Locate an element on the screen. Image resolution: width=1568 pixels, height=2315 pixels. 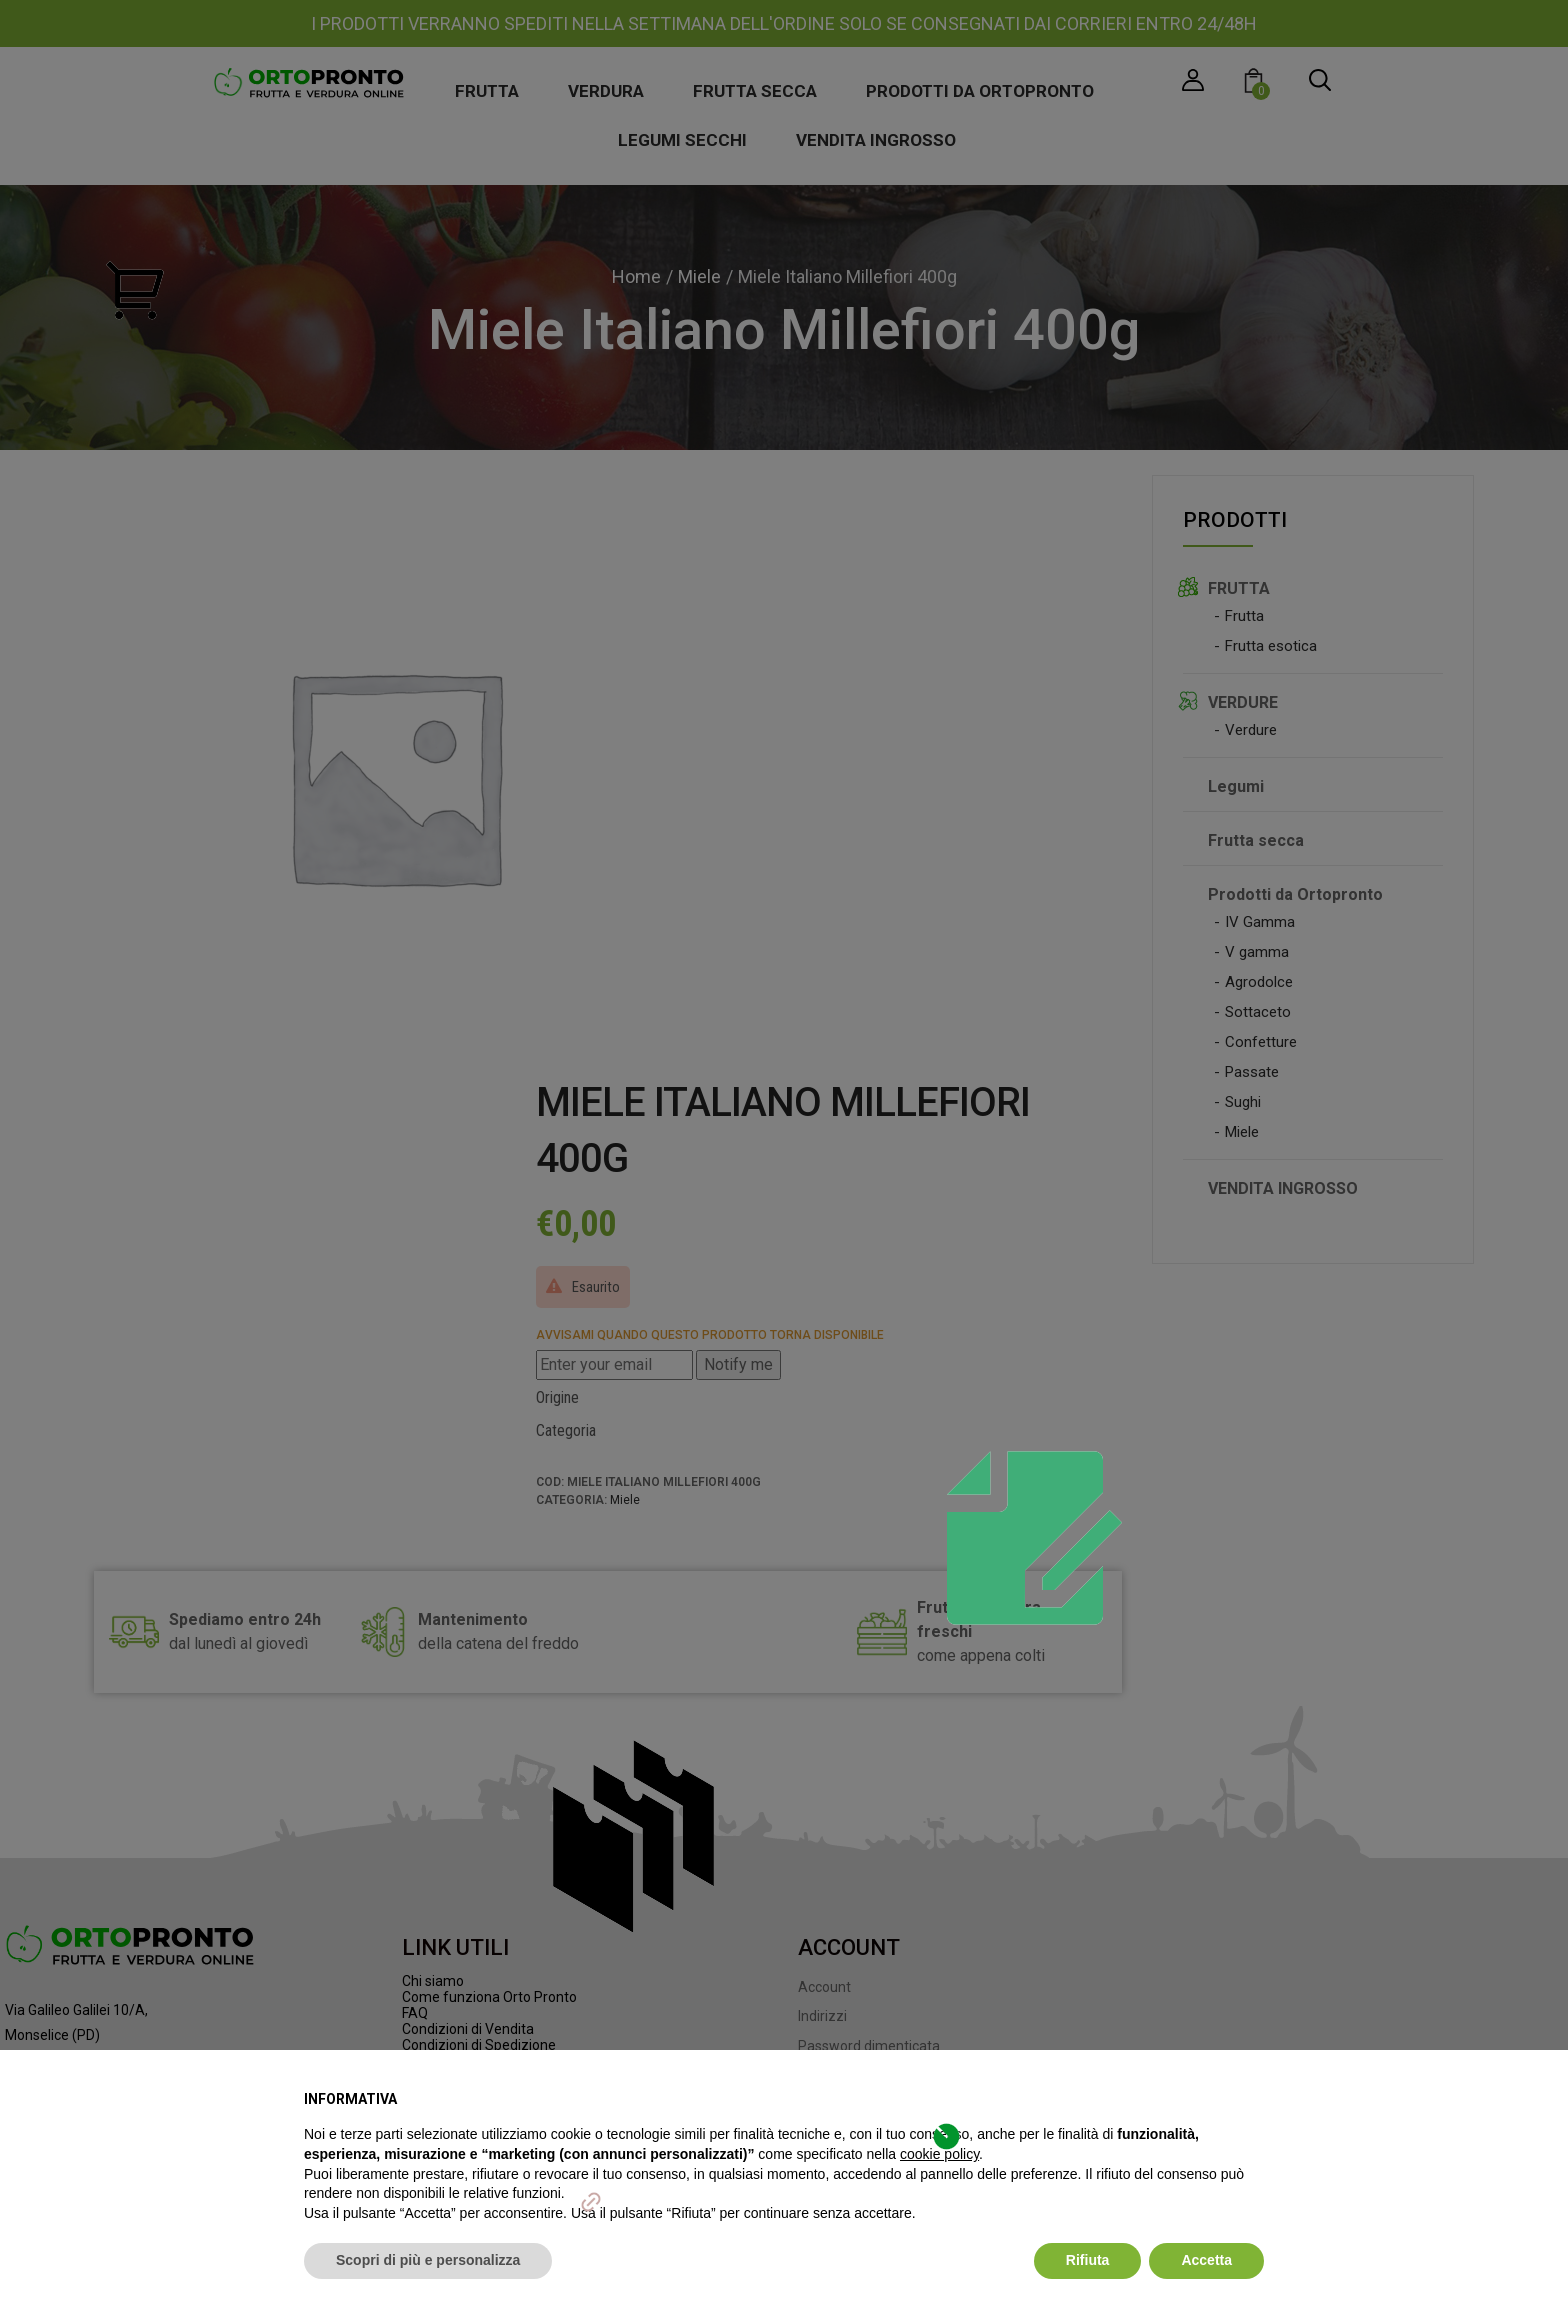
wasmer logo is located at coordinates (633, 1836).